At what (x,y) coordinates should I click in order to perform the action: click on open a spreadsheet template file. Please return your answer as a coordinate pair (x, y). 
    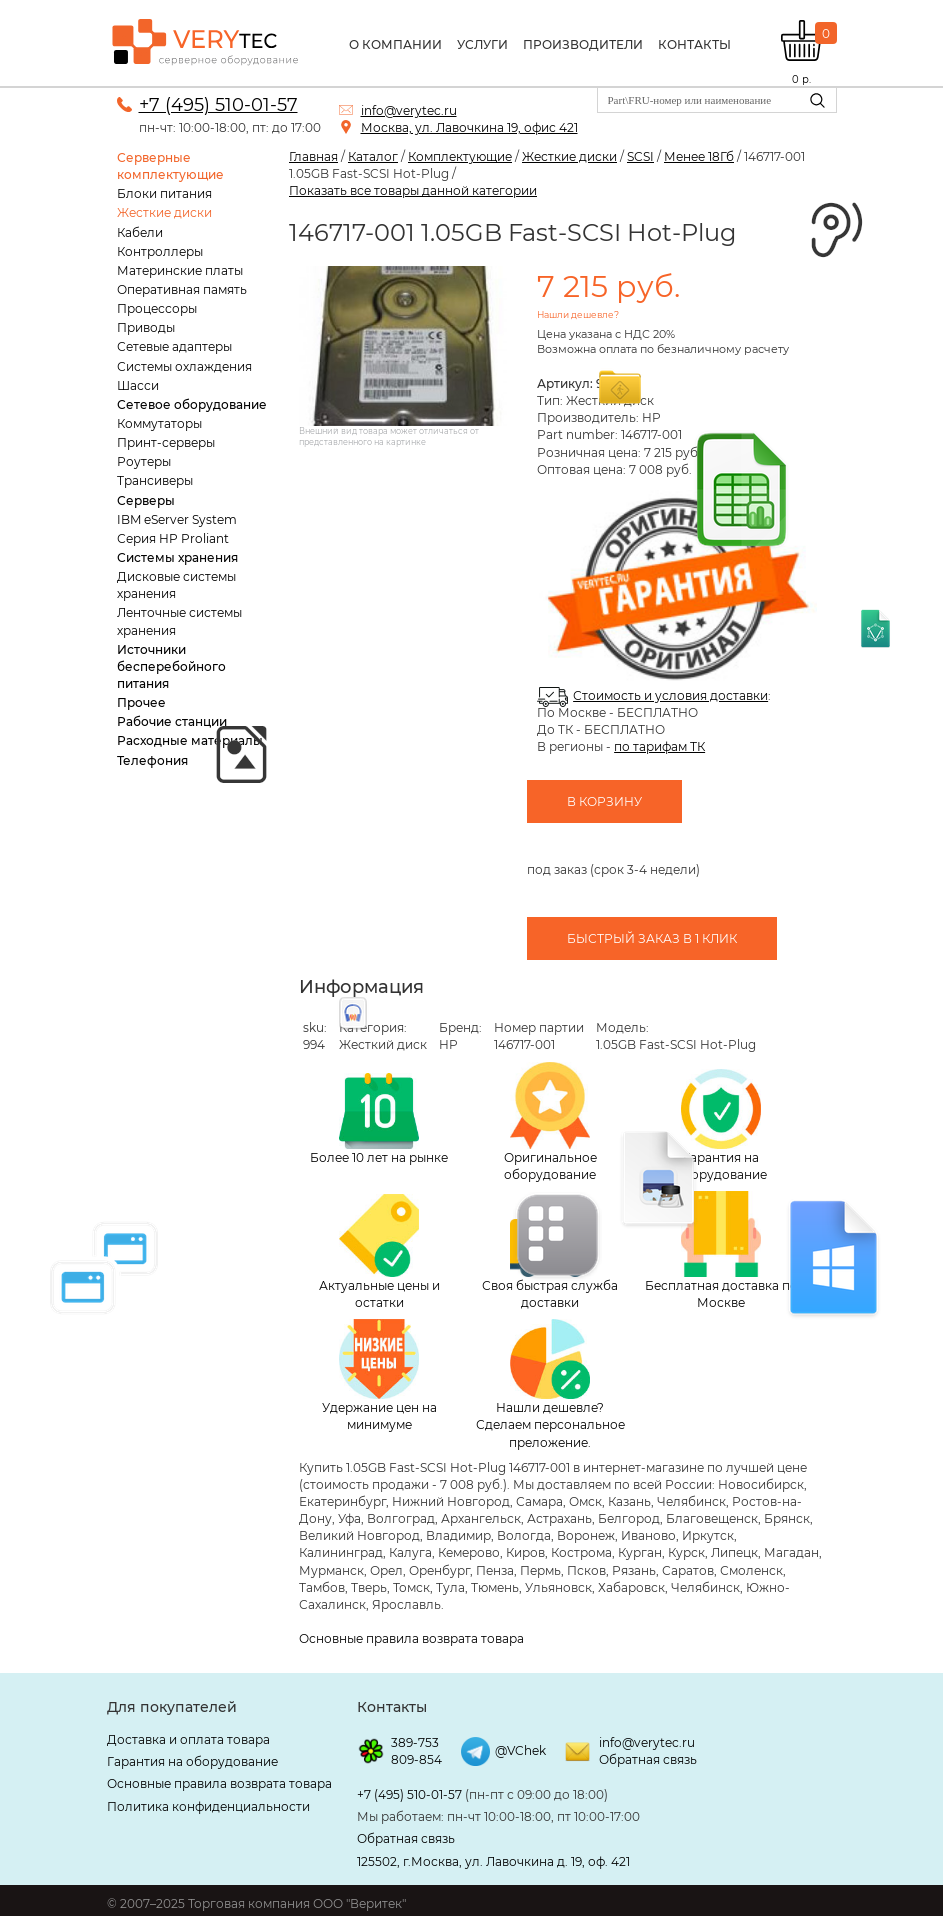
    Looking at the image, I should click on (741, 489).